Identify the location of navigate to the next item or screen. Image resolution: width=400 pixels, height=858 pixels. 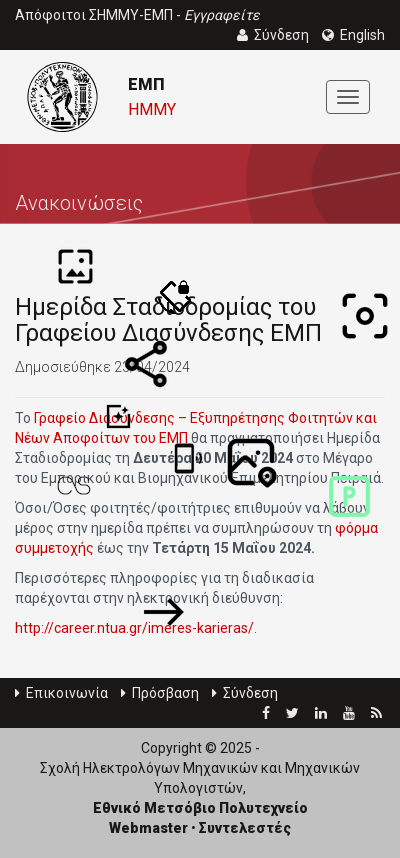
(164, 612).